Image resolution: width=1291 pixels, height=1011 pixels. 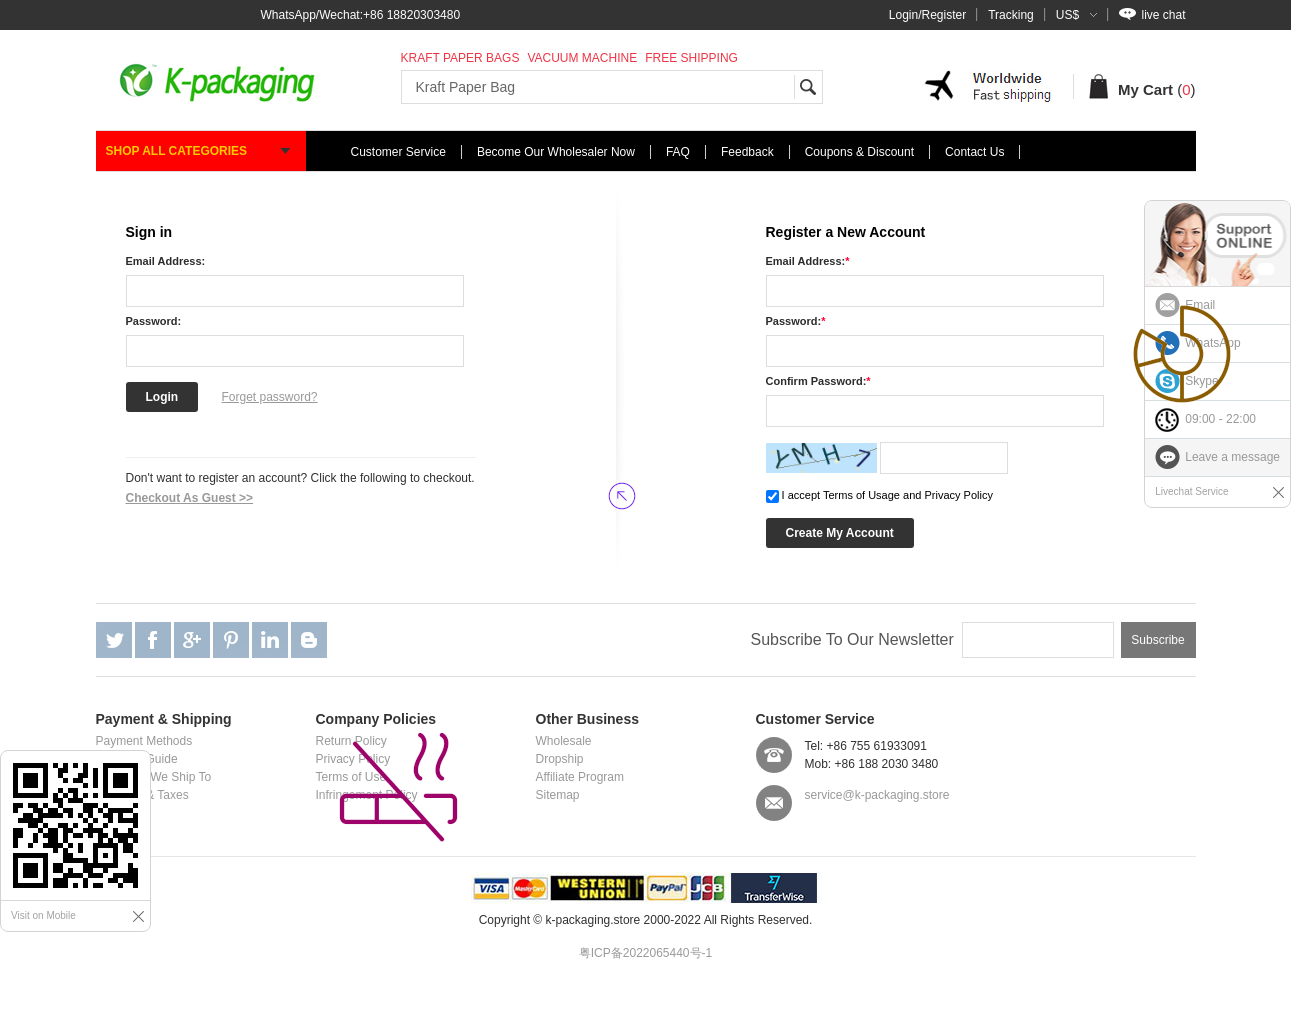 I want to click on navigate back to previous screen, so click(x=622, y=496).